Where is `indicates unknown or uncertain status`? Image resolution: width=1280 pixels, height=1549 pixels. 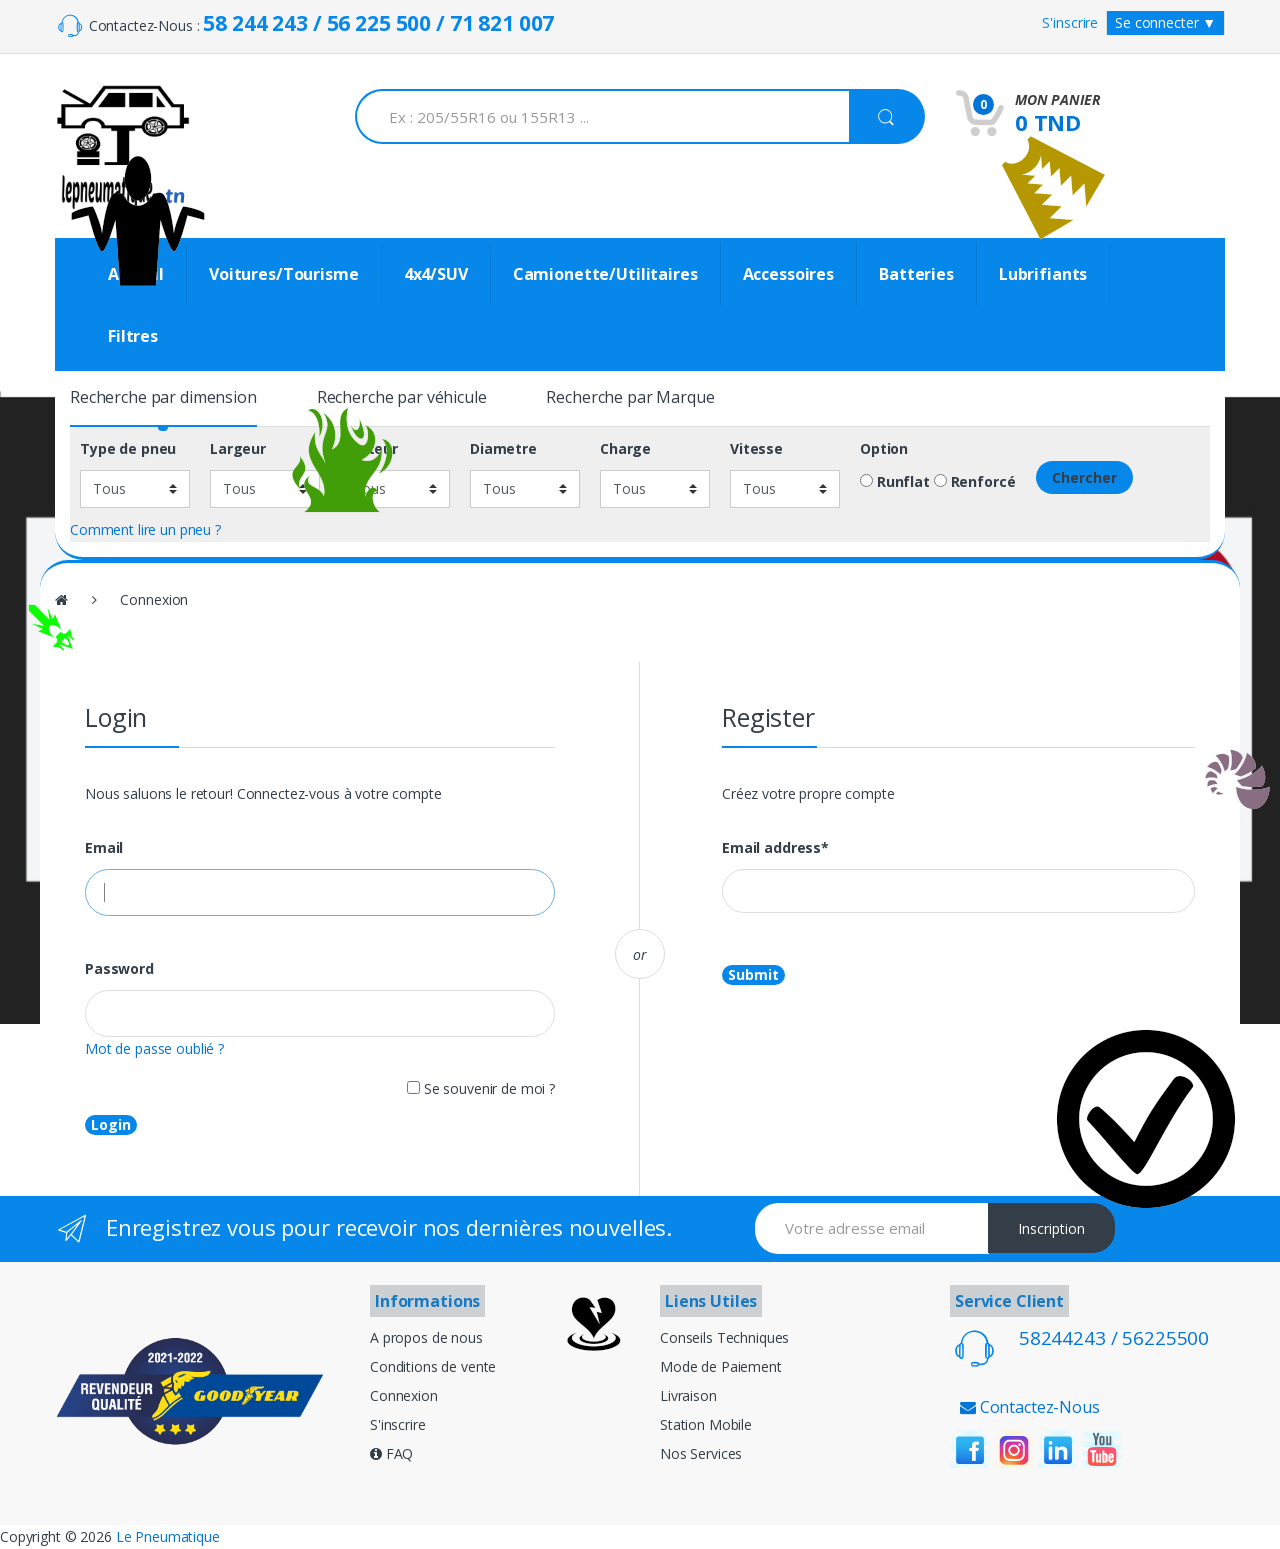
indicates unknown or uncertain status is located at coordinates (138, 220).